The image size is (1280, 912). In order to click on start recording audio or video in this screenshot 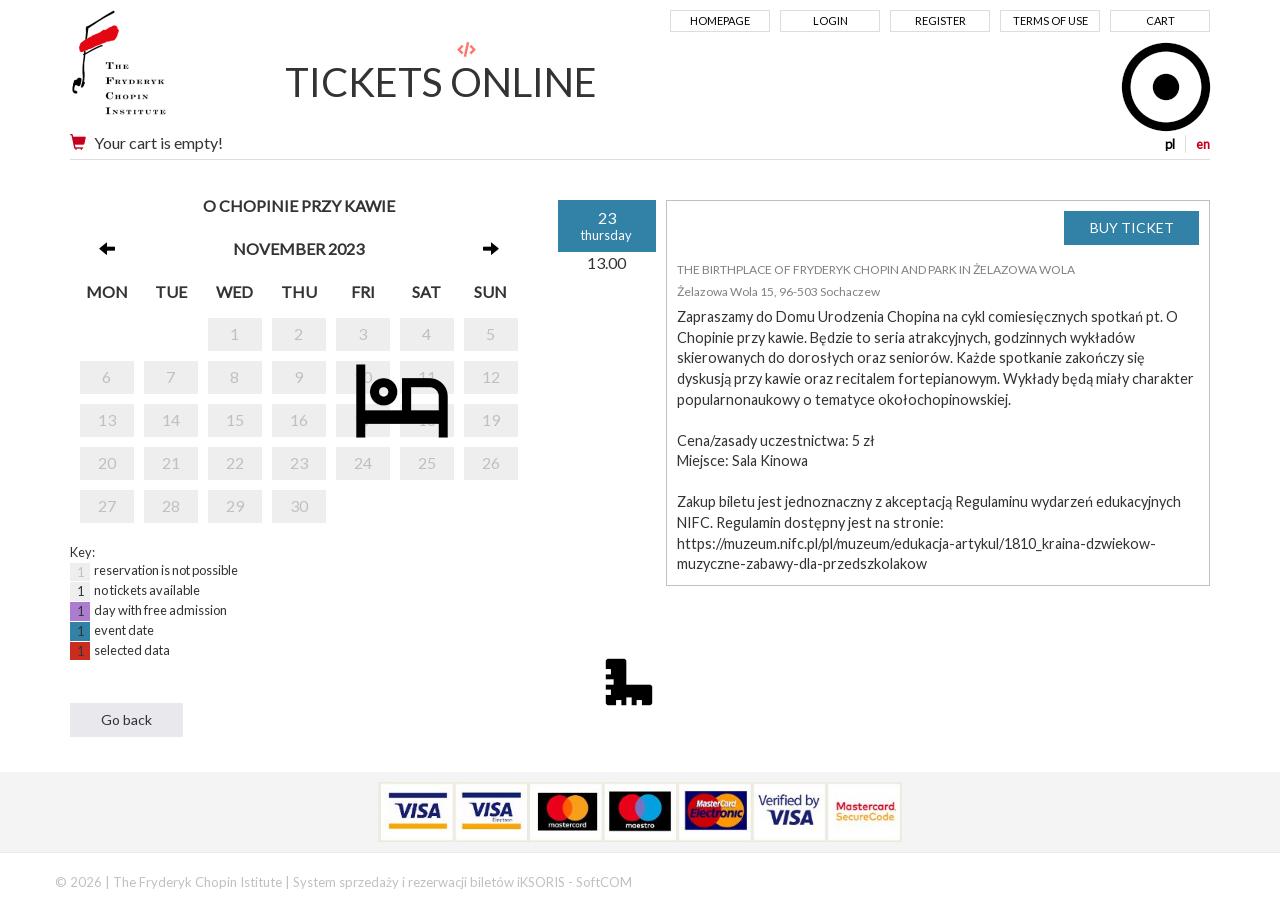, I will do `click(1166, 87)`.